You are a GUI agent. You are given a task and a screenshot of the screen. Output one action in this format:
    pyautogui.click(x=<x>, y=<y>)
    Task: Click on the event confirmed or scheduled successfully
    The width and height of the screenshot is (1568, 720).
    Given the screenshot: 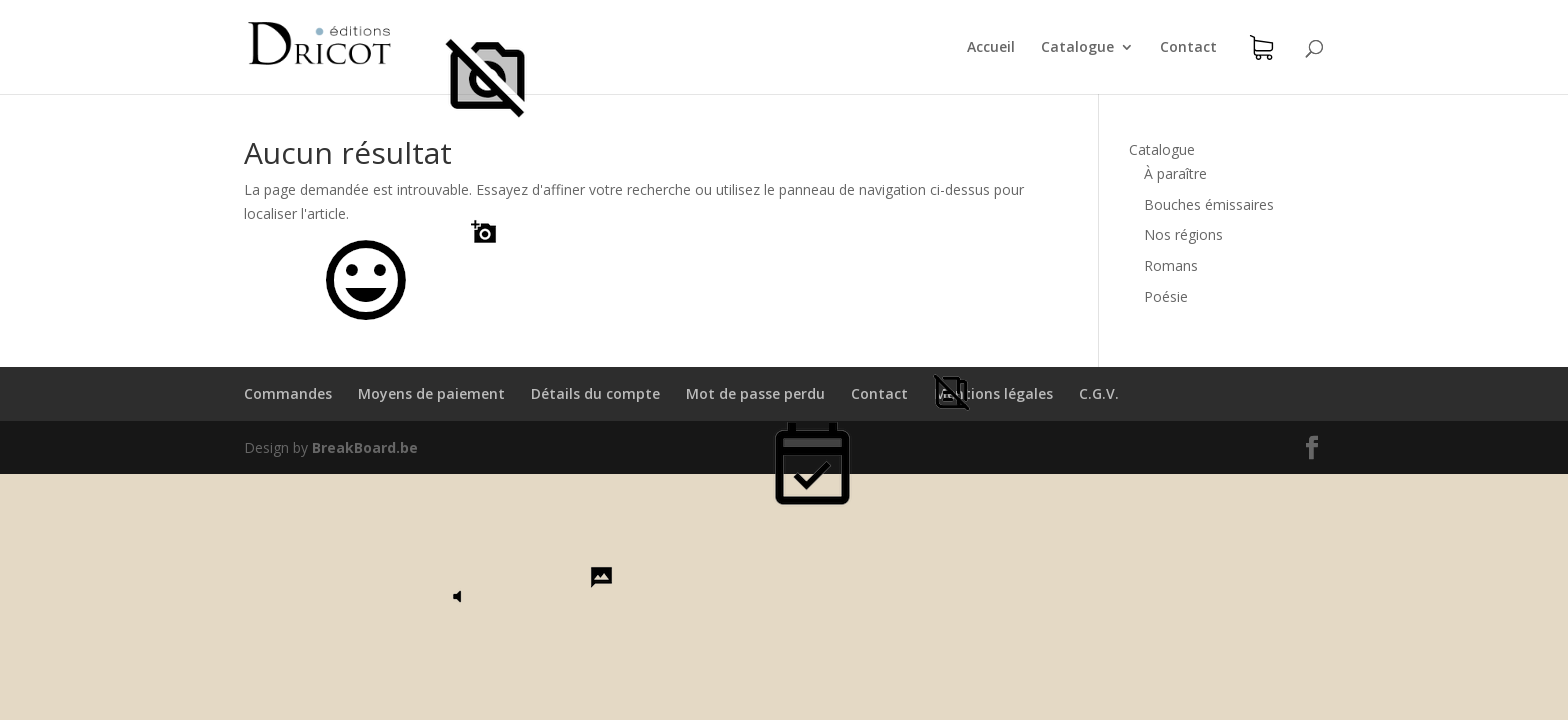 What is the action you would take?
    pyautogui.click(x=812, y=467)
    